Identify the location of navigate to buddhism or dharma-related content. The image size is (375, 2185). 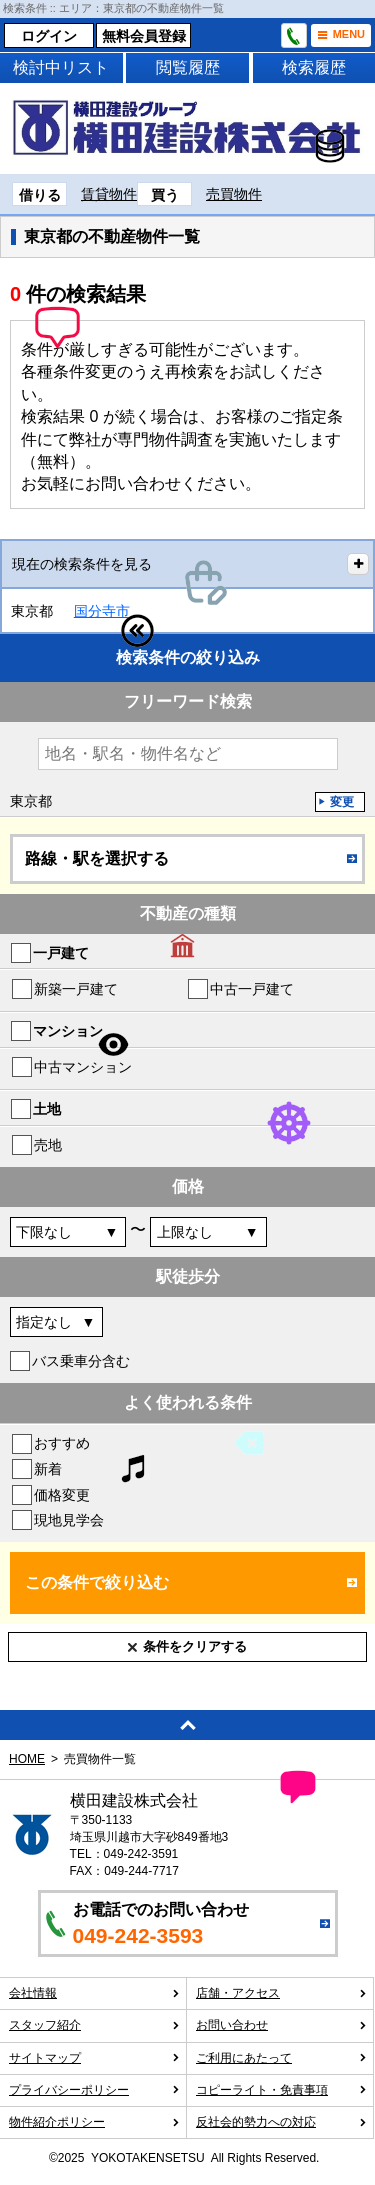
(289, 1123).